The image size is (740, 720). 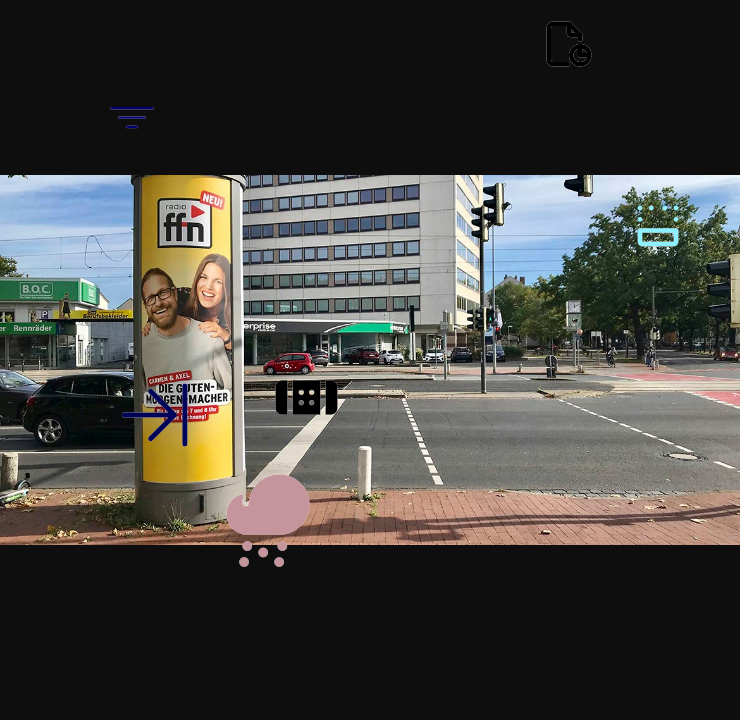 What do you see at coordinates (156, 415) in the screenshot?
I see `navigate to the next item or page` at bounding box center [156, 415].